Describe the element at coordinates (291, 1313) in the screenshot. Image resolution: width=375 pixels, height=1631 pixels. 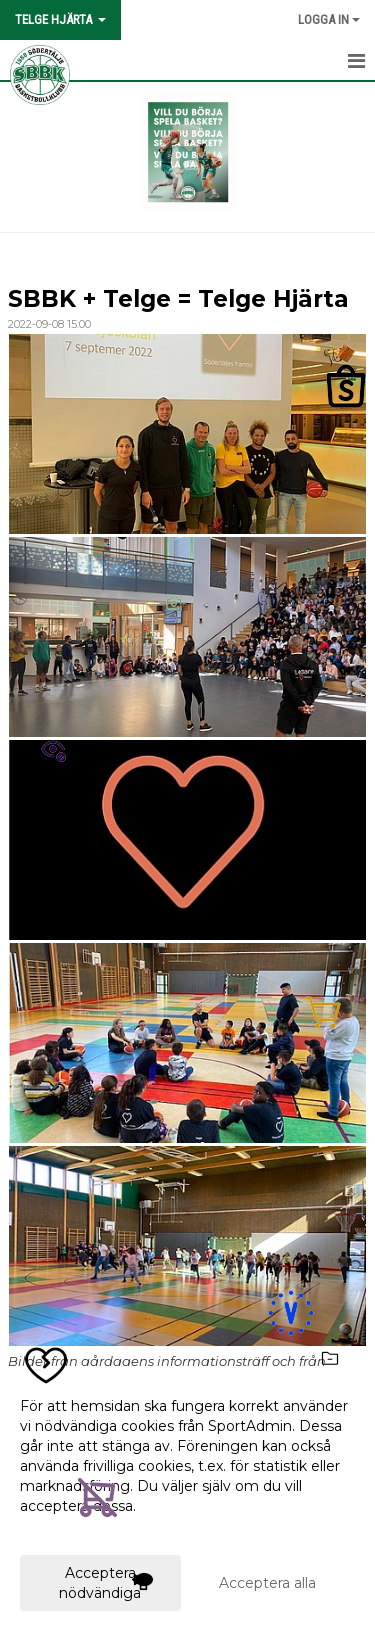
I see `indicates a verified or validation status in progress` at that location.